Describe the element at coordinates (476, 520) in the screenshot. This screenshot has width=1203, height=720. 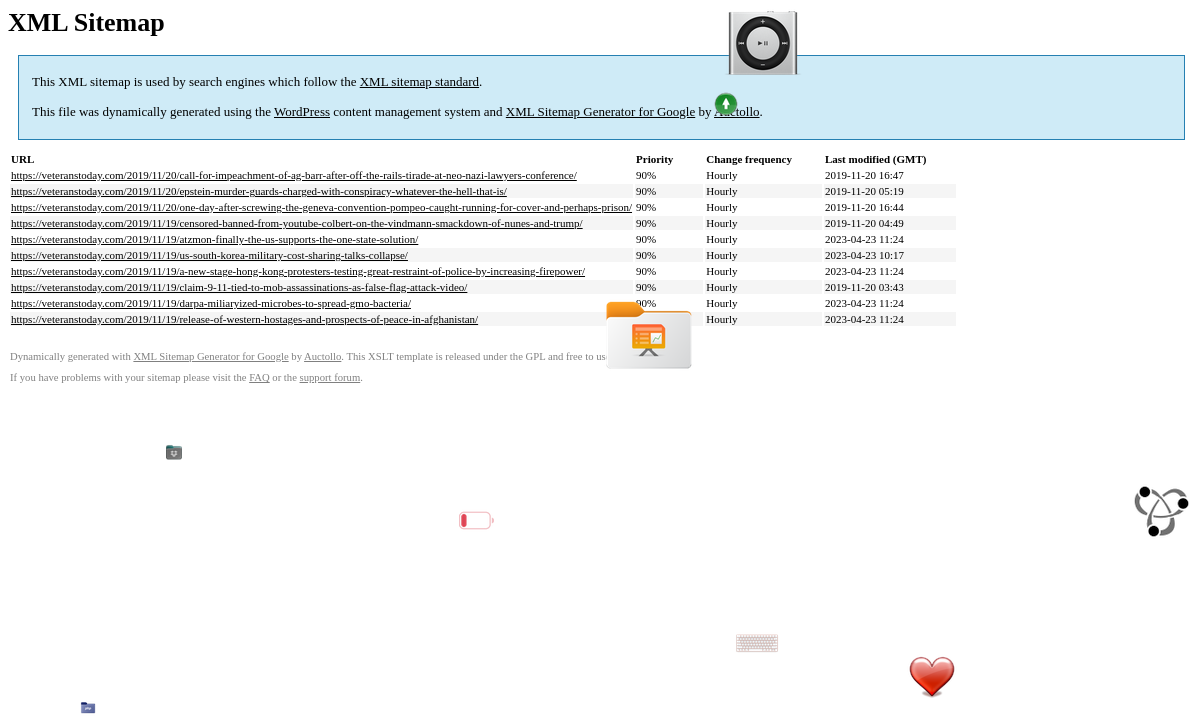
I see `indicates critically low battery at 10%` at that location.